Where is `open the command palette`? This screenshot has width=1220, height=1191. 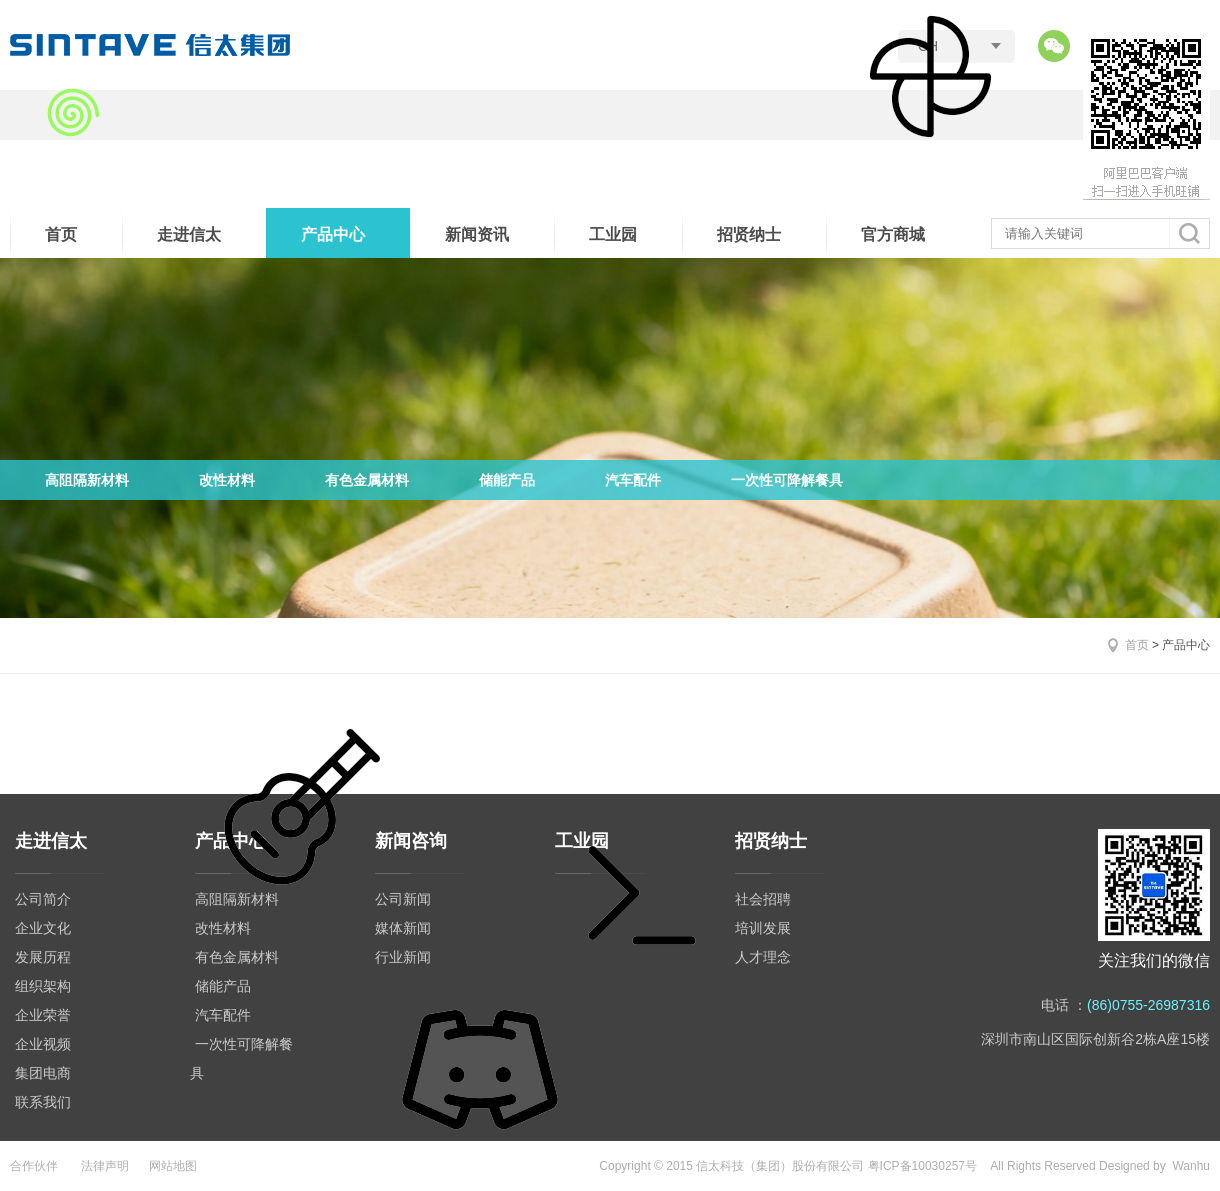
open the command palette is located at coordinates (641, 893).